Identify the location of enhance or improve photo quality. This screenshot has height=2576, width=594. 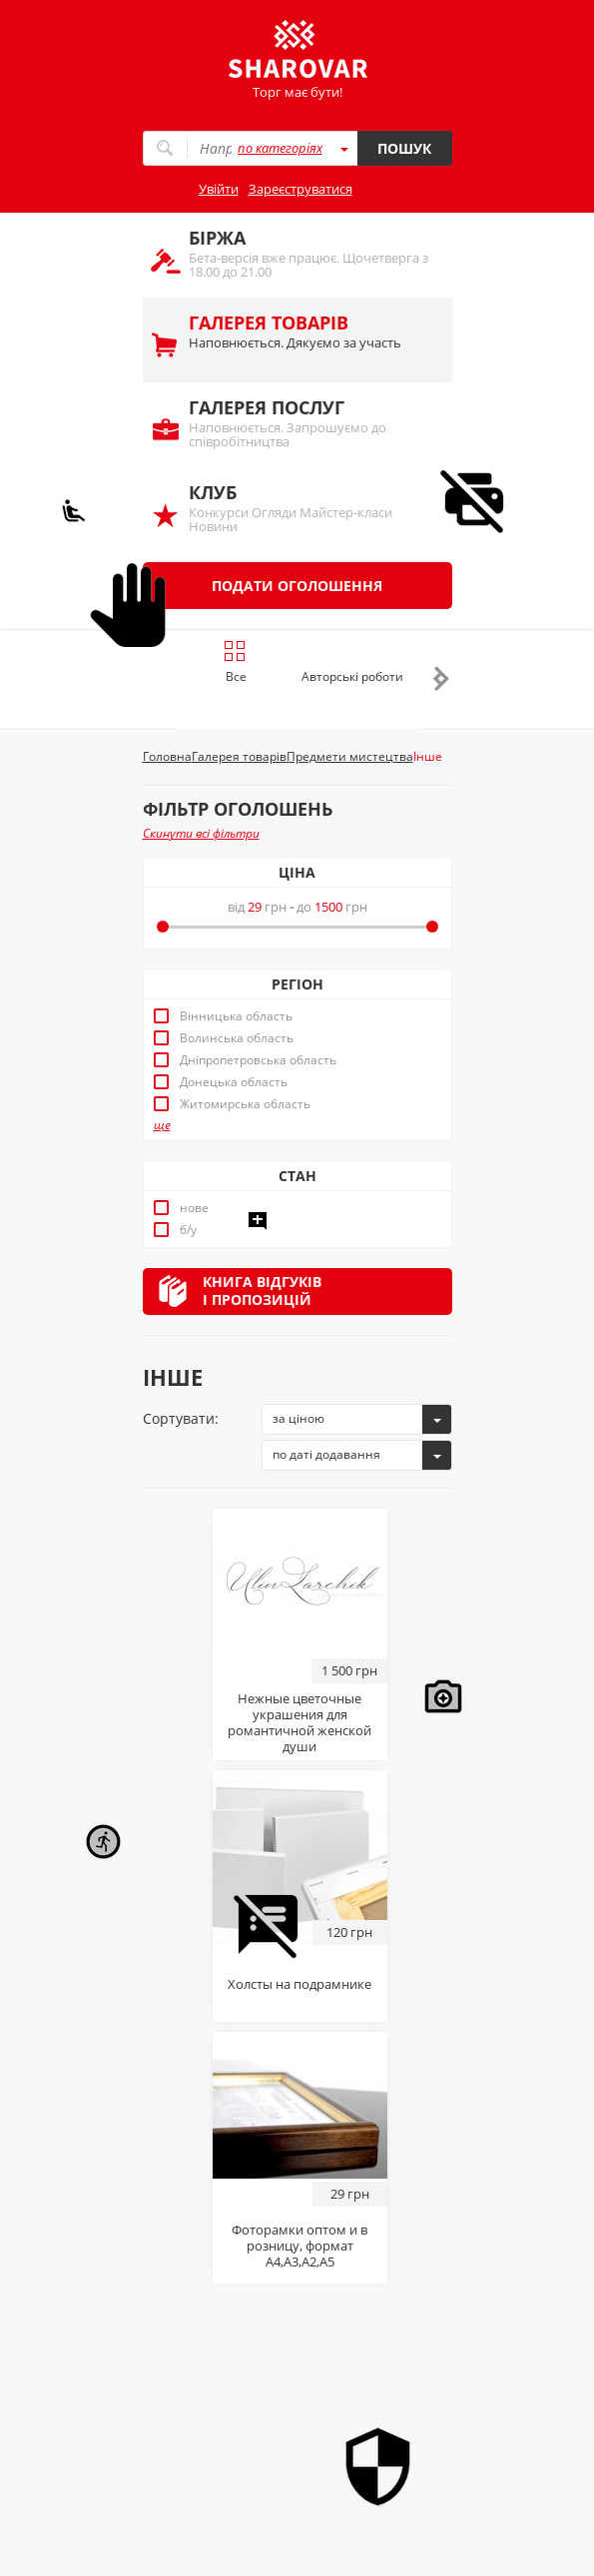
(443, 1696).